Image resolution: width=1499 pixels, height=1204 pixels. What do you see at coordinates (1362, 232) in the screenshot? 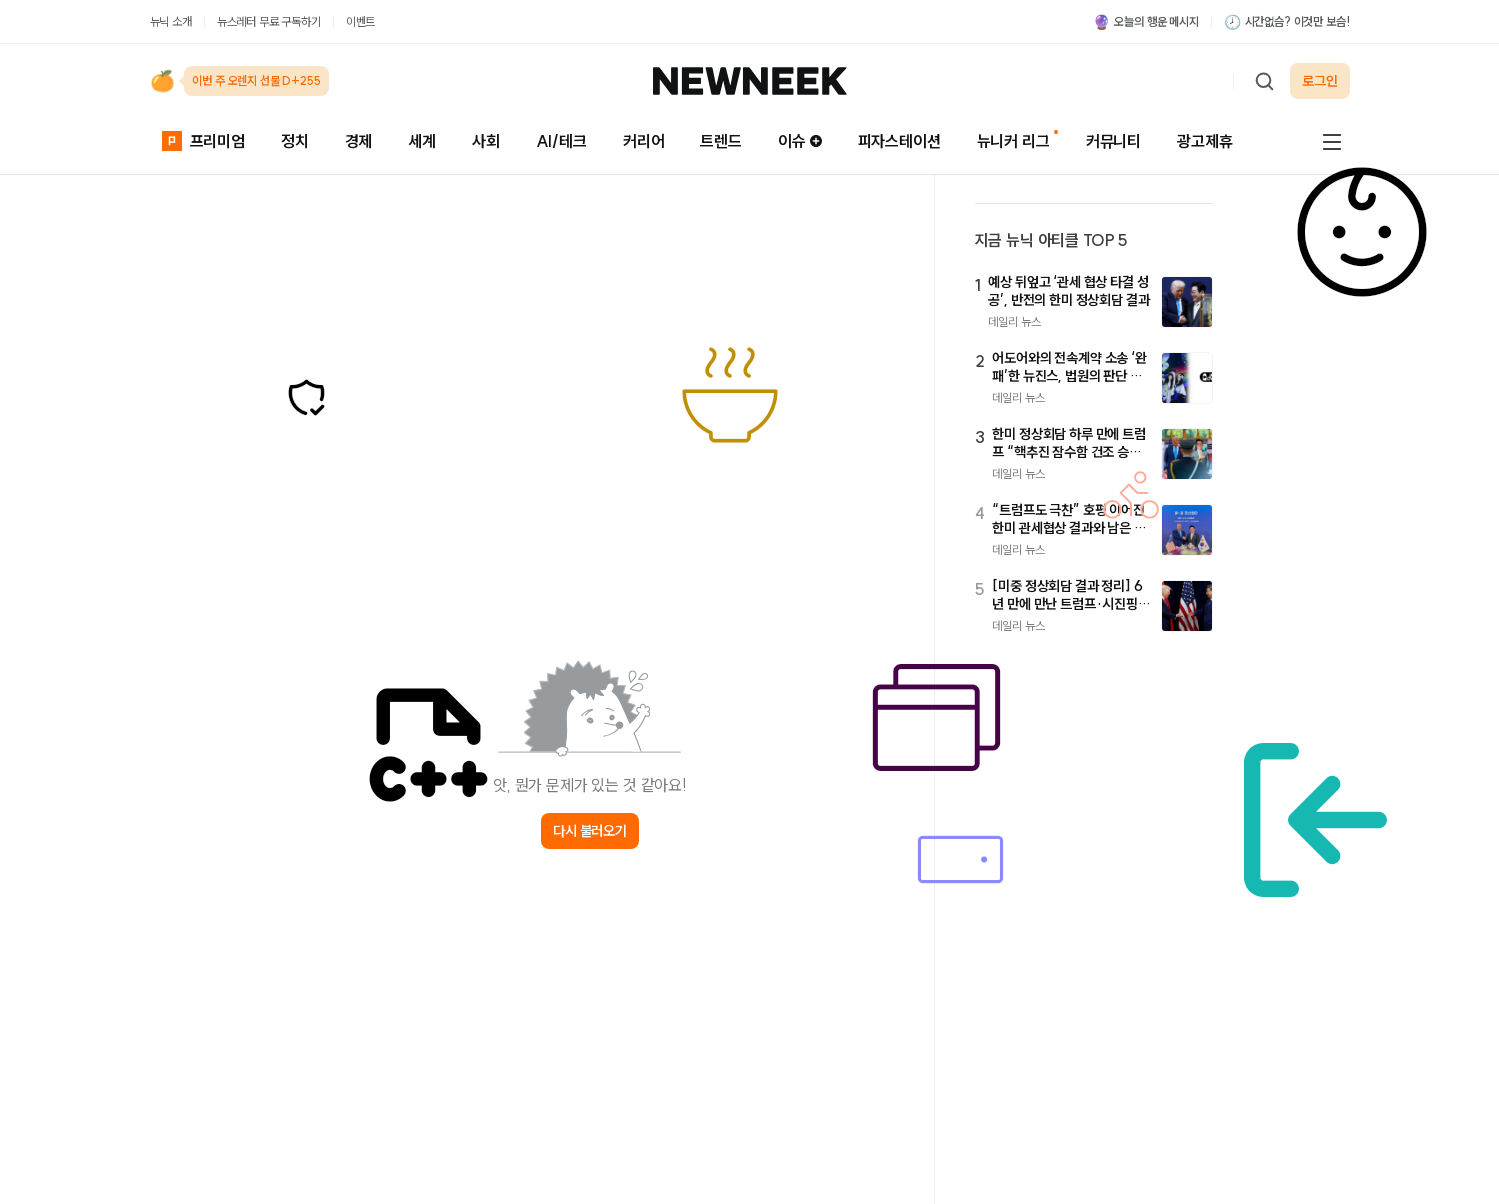
I see `access baby or child-related features` at bounding box center [1362, 232].